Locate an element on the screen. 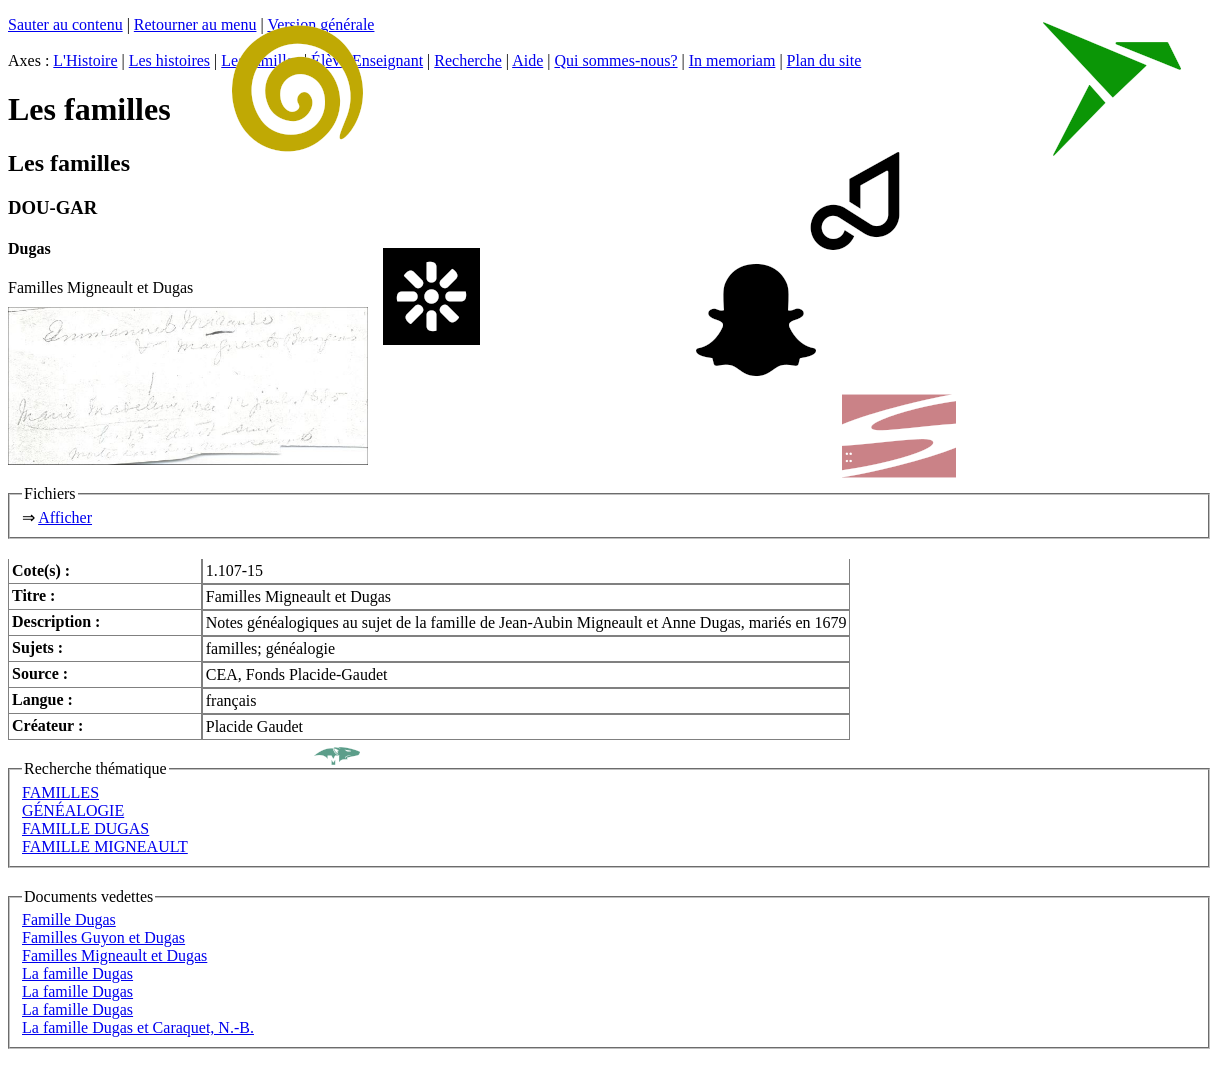  kentico CMS platform logo is located at coordinates (431, 296).